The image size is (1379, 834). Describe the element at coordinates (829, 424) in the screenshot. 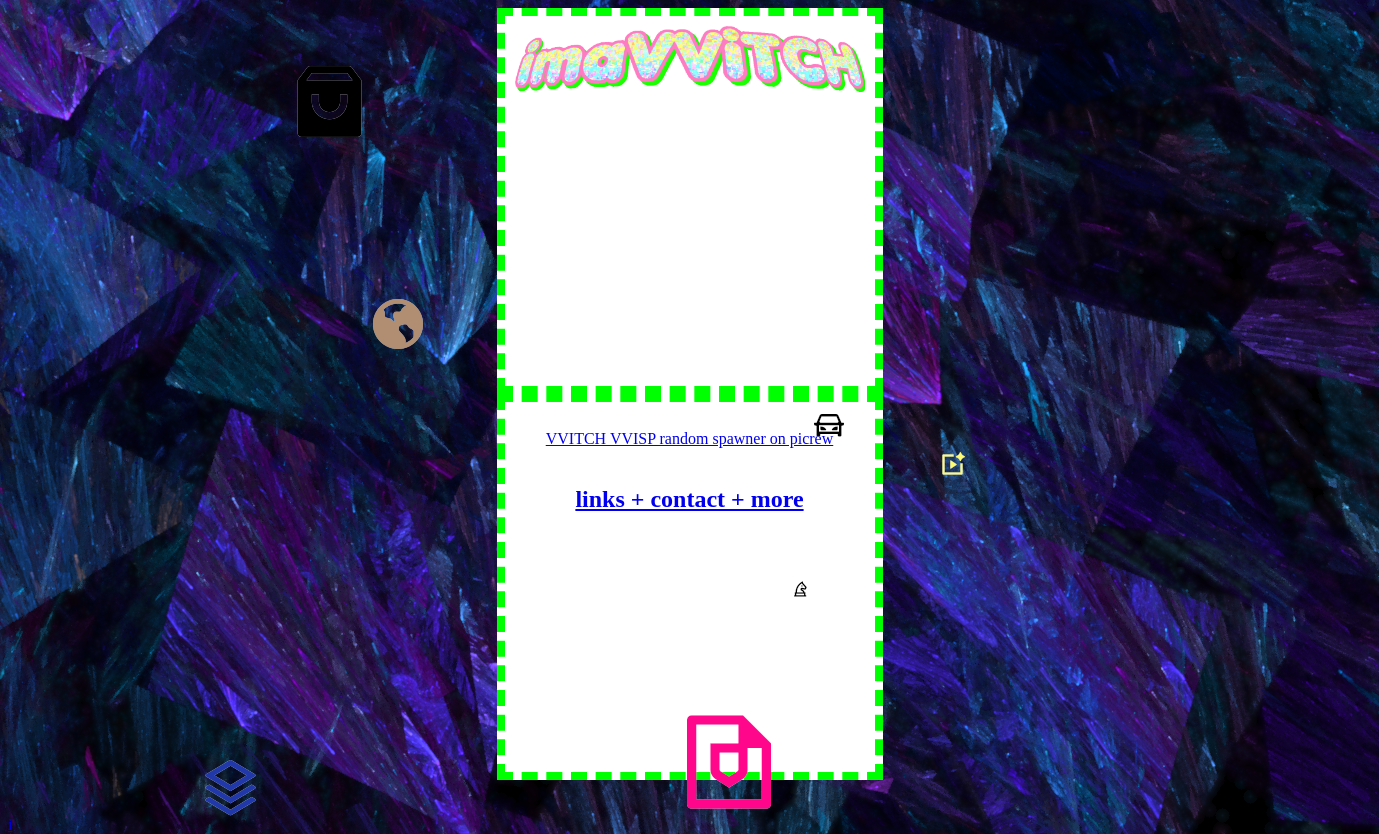

I see `view car or vehicle location` at that location.